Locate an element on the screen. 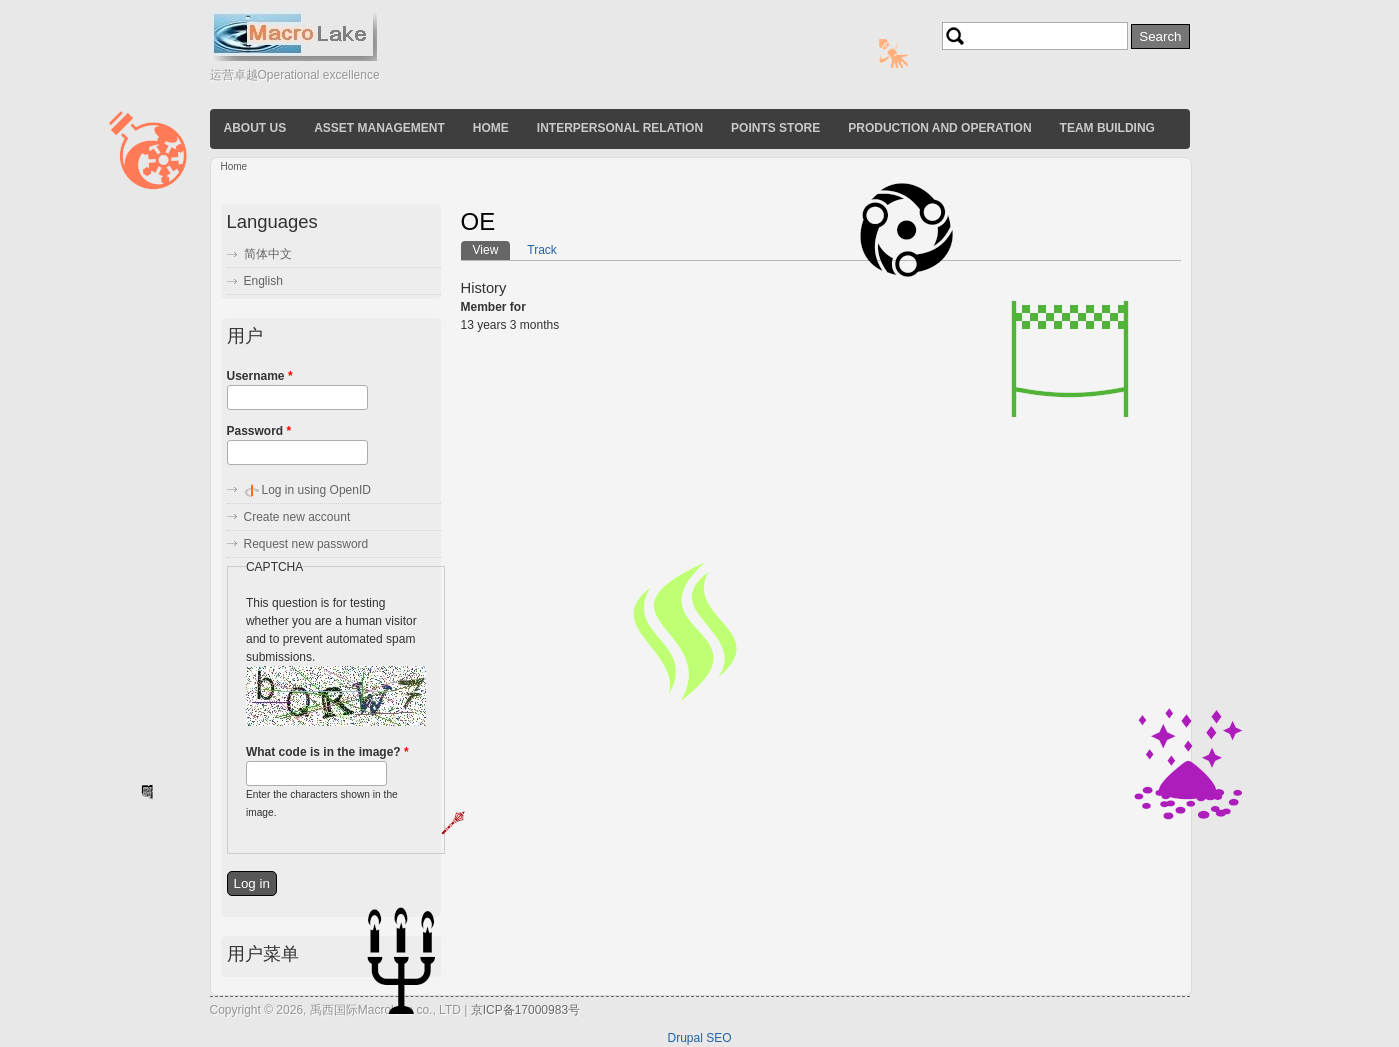 Image resolution: width=1399 pixels, height=1047 pixels. indicates race or level completion is located at coordinates (1070, 359).